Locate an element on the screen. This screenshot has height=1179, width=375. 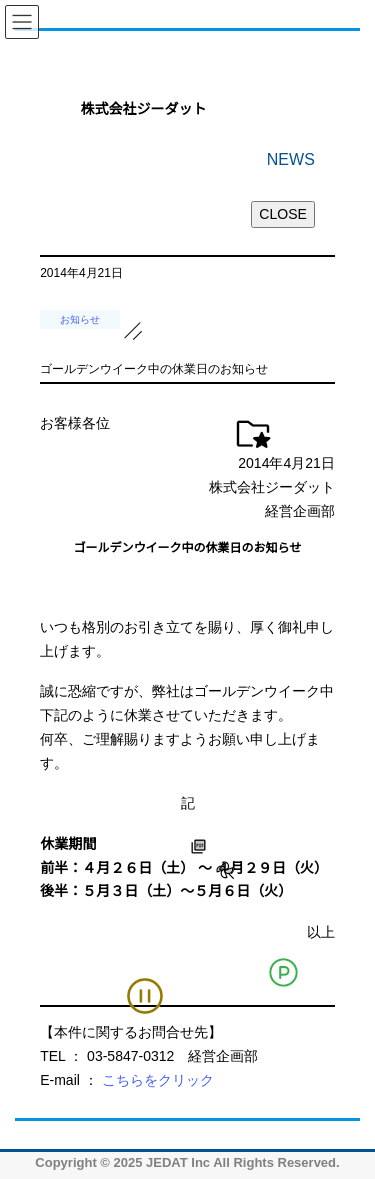
save or export as PDF is located at coordinates (198, 846).